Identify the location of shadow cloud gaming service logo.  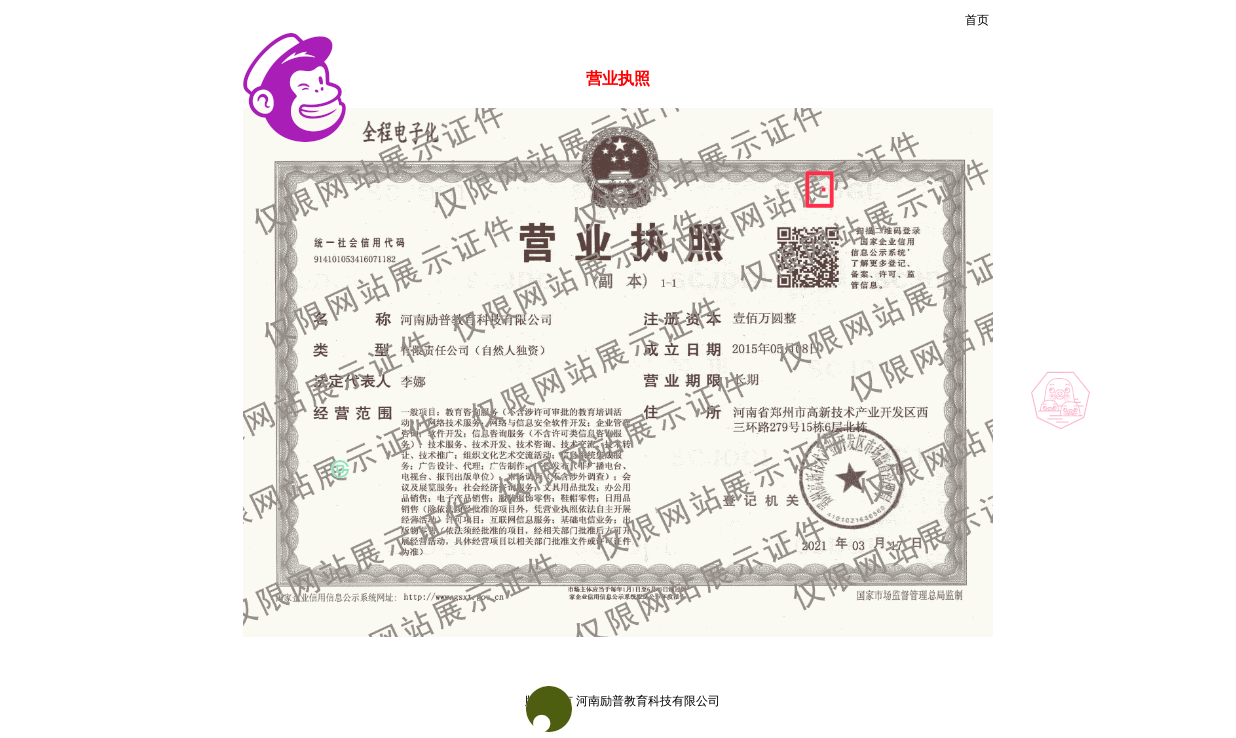
(549, 709).